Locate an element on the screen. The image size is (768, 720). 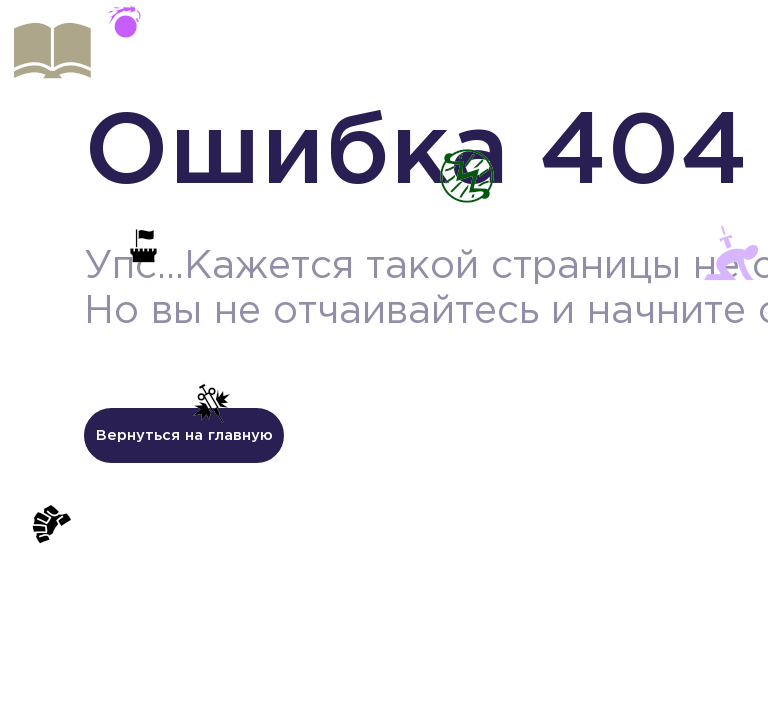
capture the flag or territory marker is located at coordinates (143, 245).